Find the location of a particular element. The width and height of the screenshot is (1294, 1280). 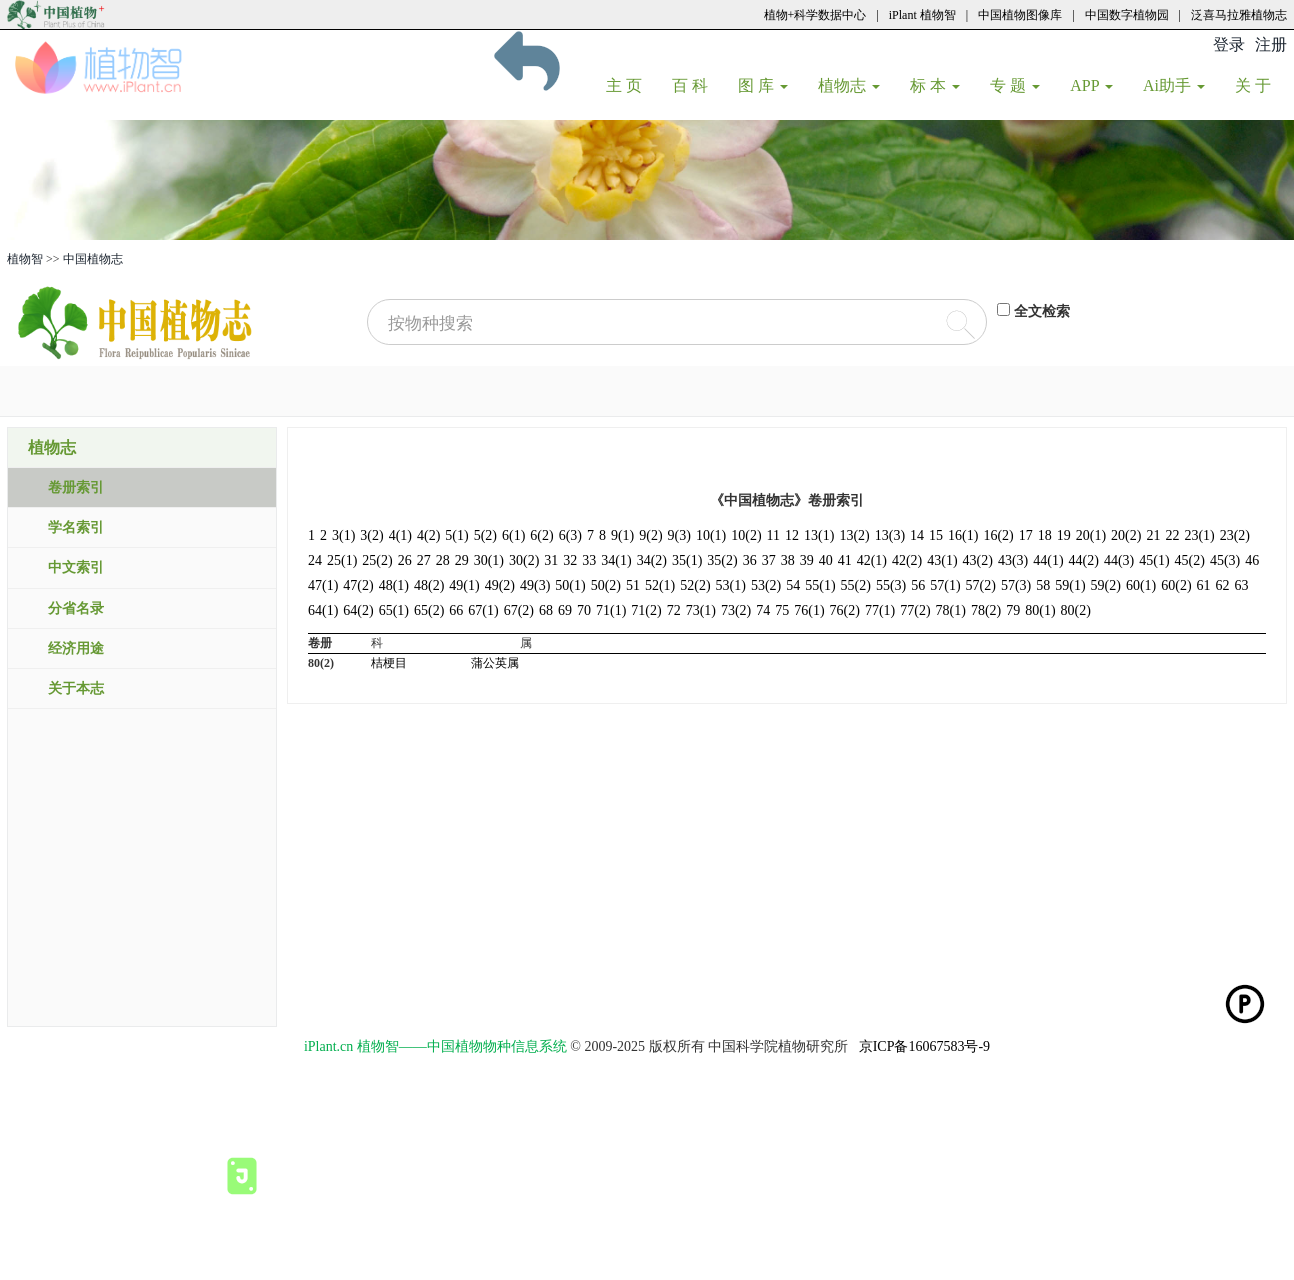

jack playing card in a card game app is located at coordinates (242, 1176).